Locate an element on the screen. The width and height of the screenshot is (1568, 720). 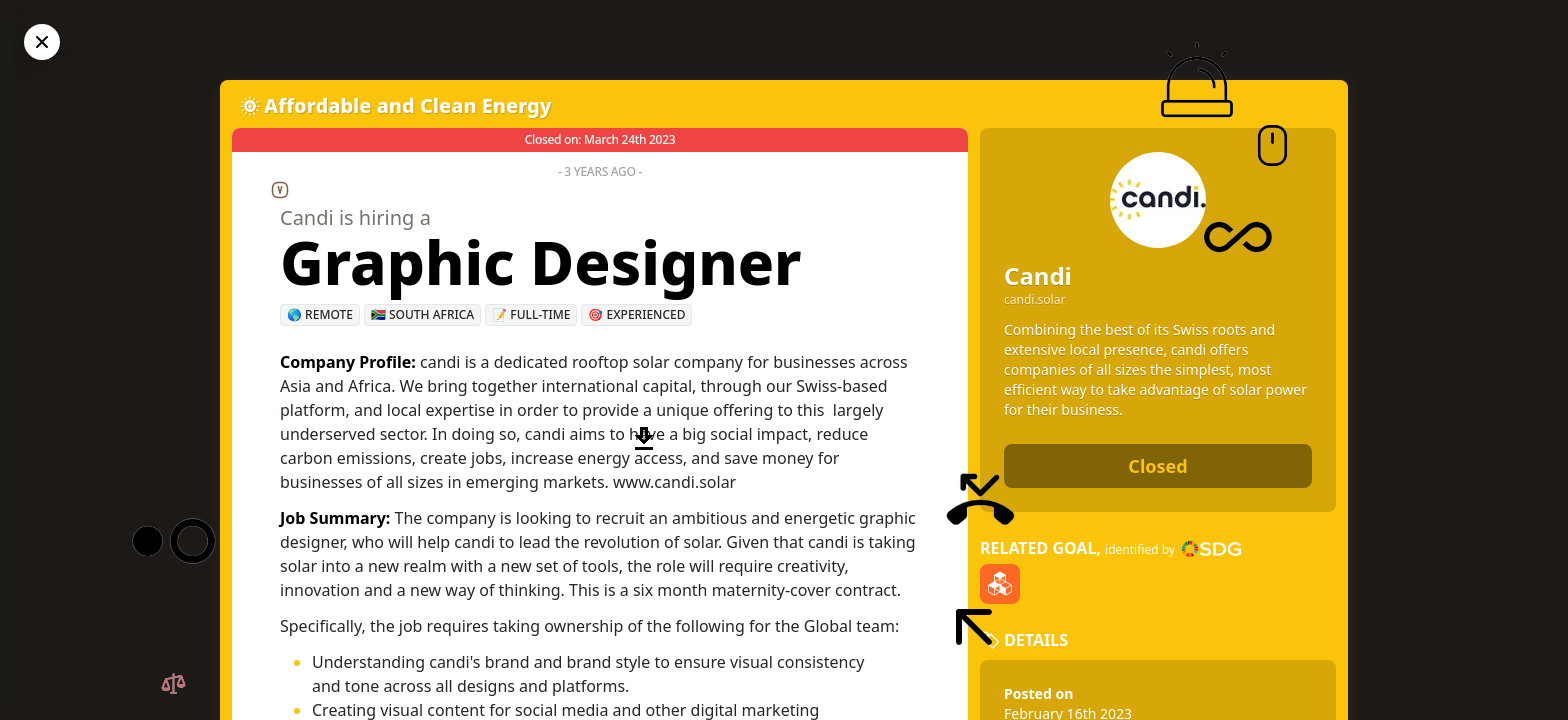
indicates an active alert or warning is located at coordinates (1197, 87).